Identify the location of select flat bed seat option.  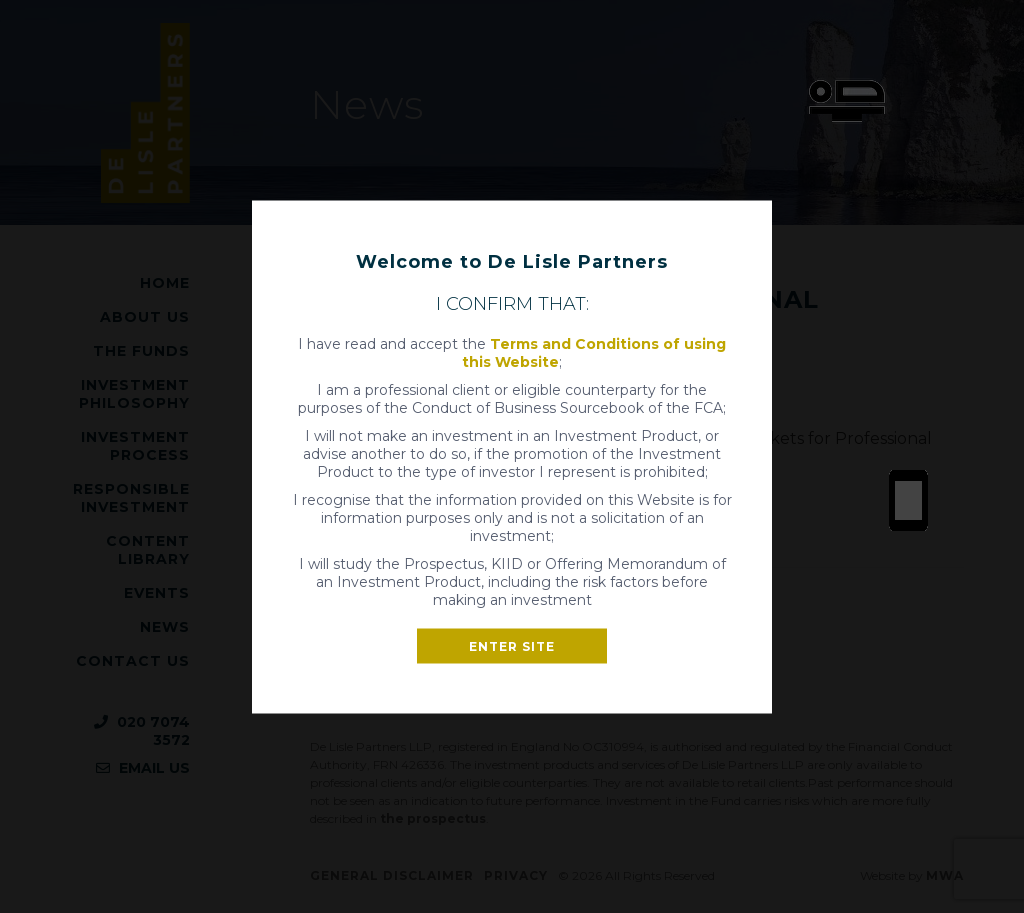
(847, 99).